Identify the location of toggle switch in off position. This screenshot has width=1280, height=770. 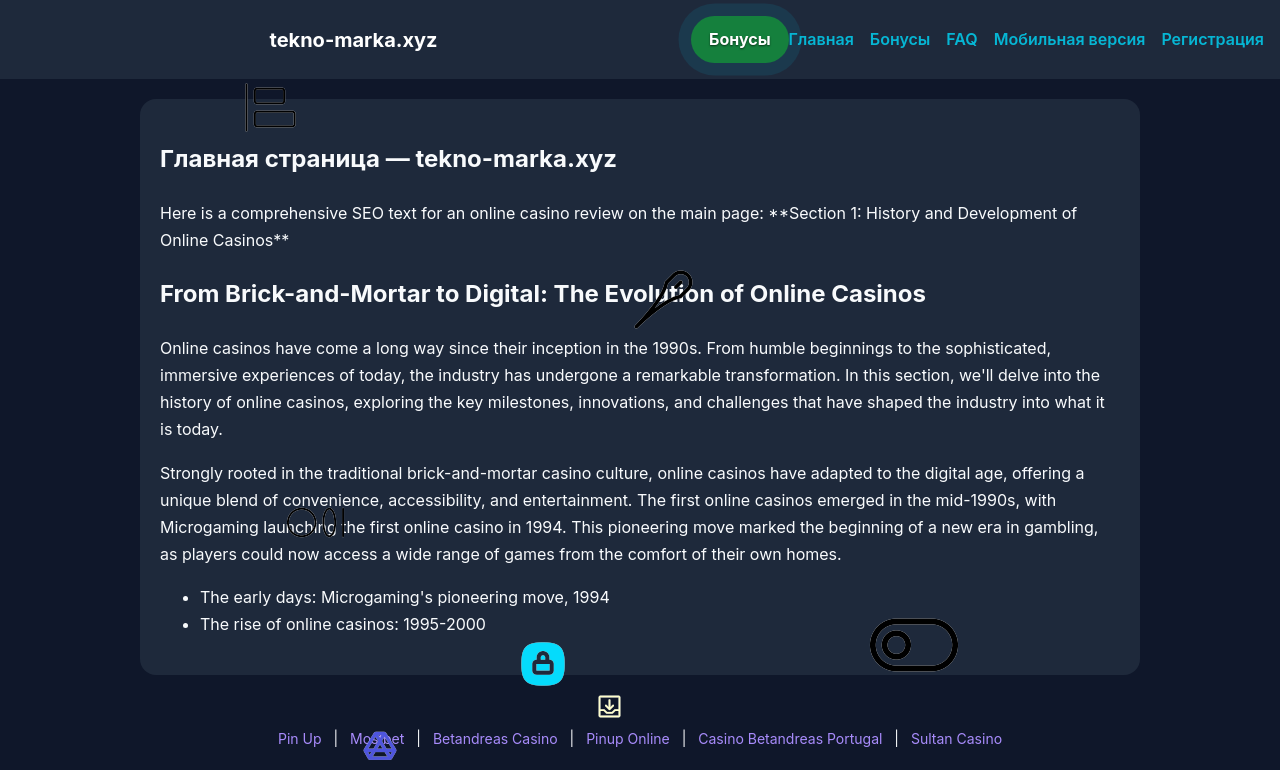
(914, 645).